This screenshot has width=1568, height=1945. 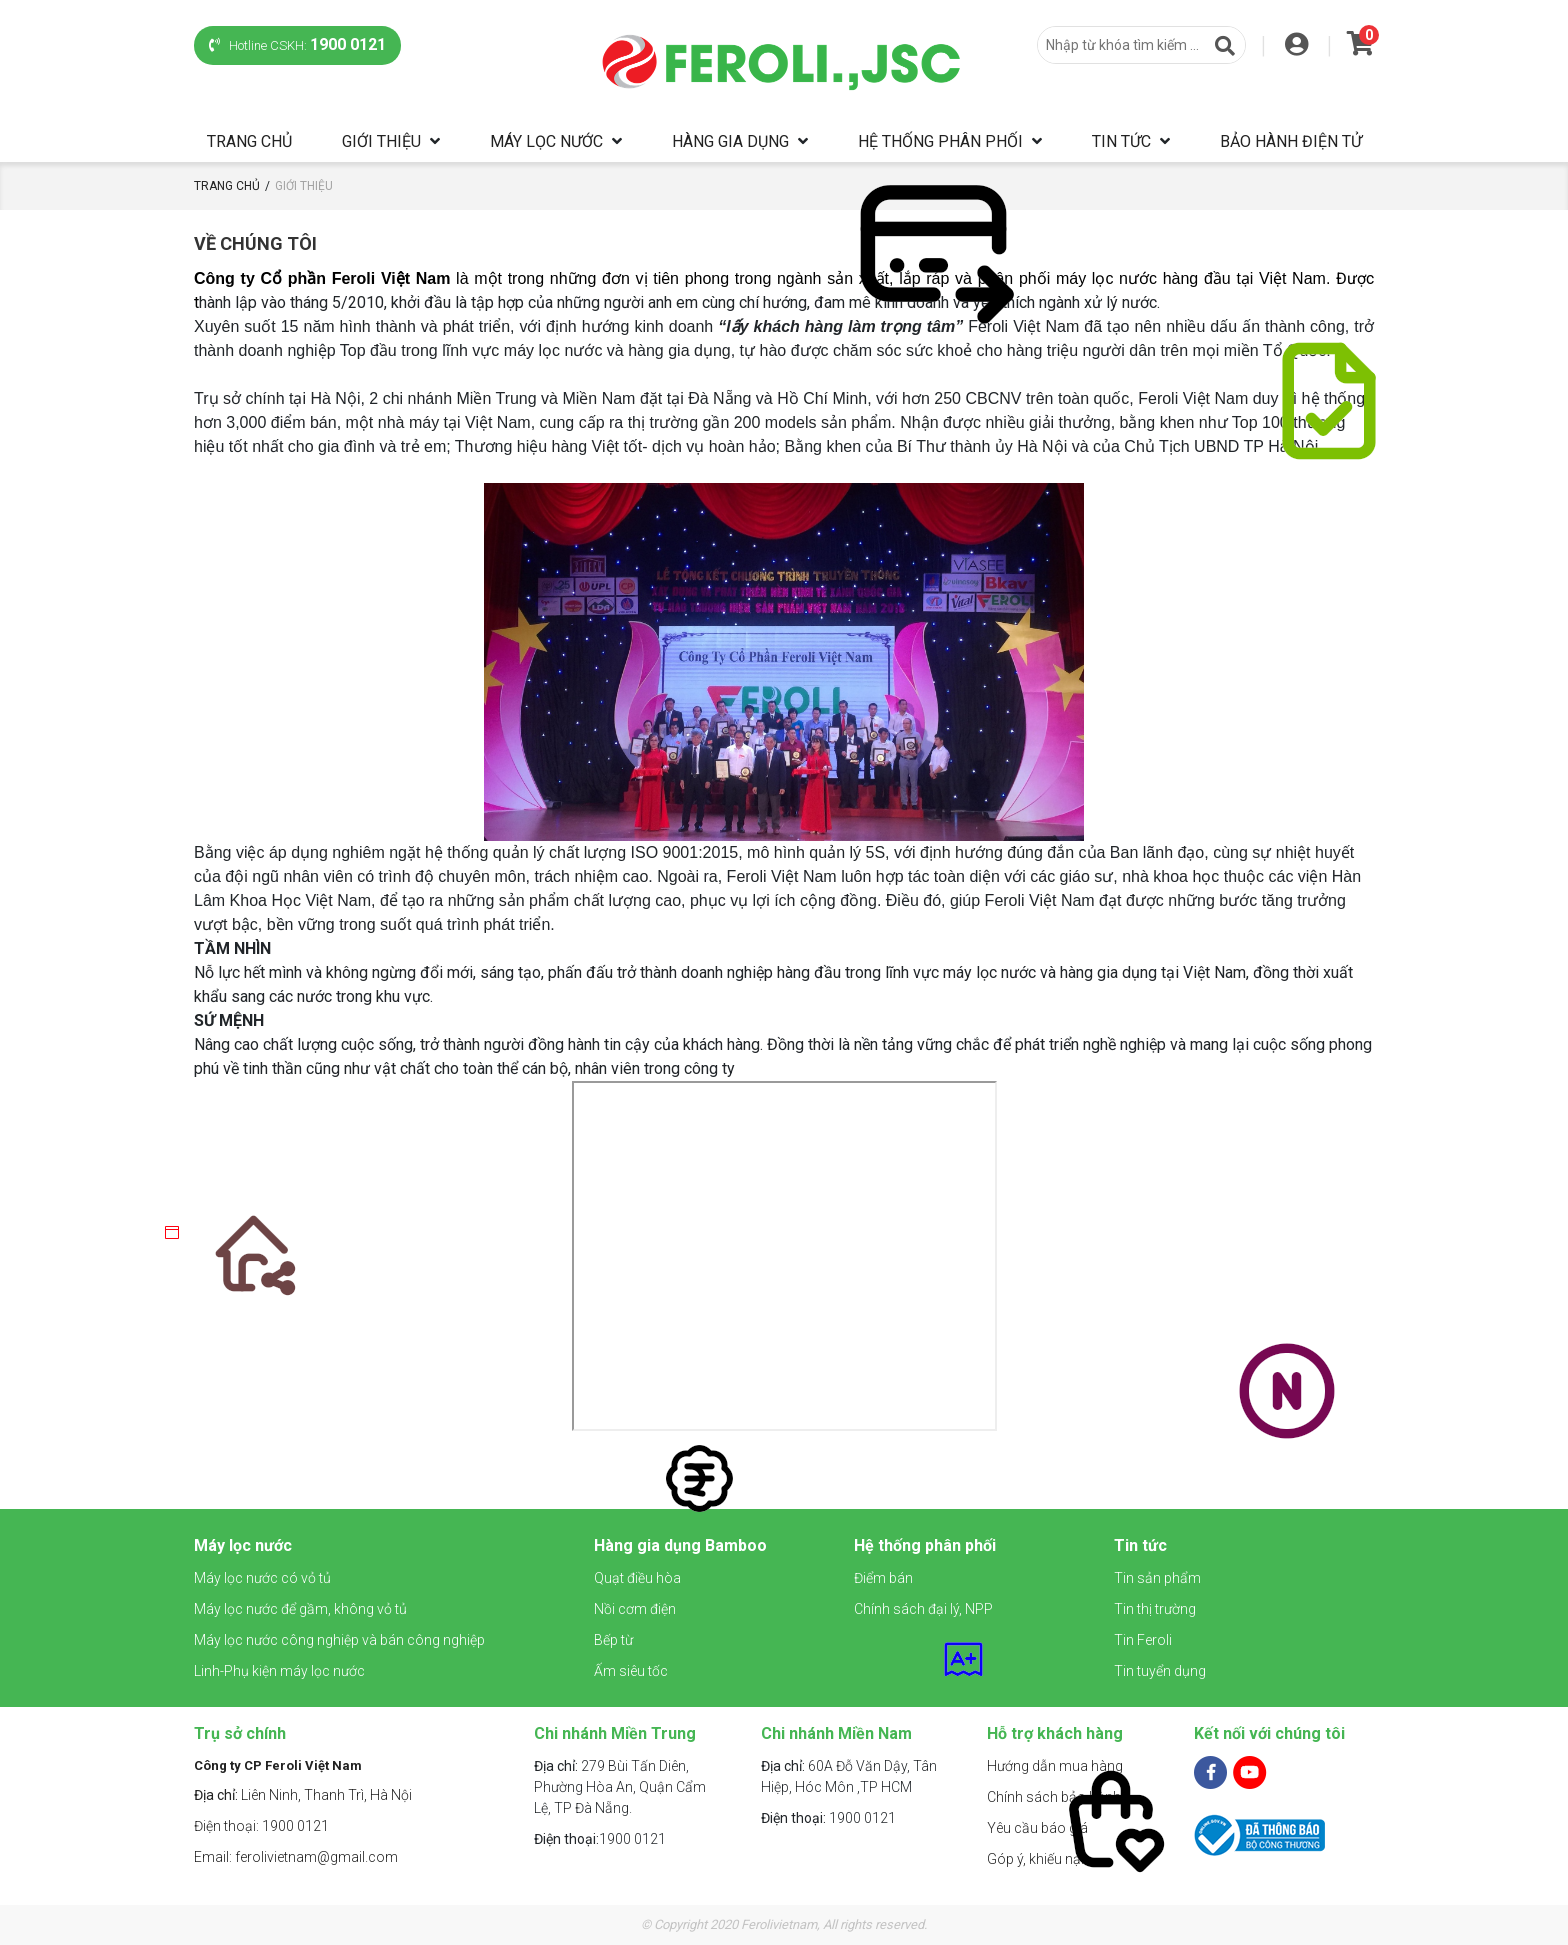 What do you see at coordinates (1111, 1819) in the screenshot?
I see `view your wishlist or saved items` at bounding box center [1111, 1819].